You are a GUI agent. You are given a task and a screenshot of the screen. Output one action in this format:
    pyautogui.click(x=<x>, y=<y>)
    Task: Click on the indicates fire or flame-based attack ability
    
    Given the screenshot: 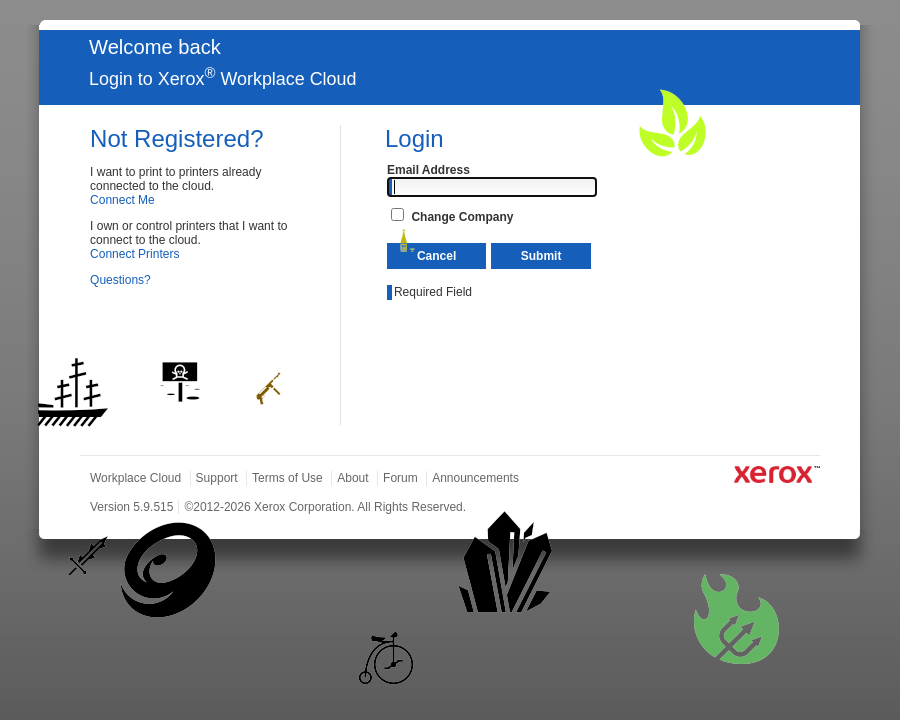 What is the action you would take?
    pyautogui.click(x=734, y=619)
    